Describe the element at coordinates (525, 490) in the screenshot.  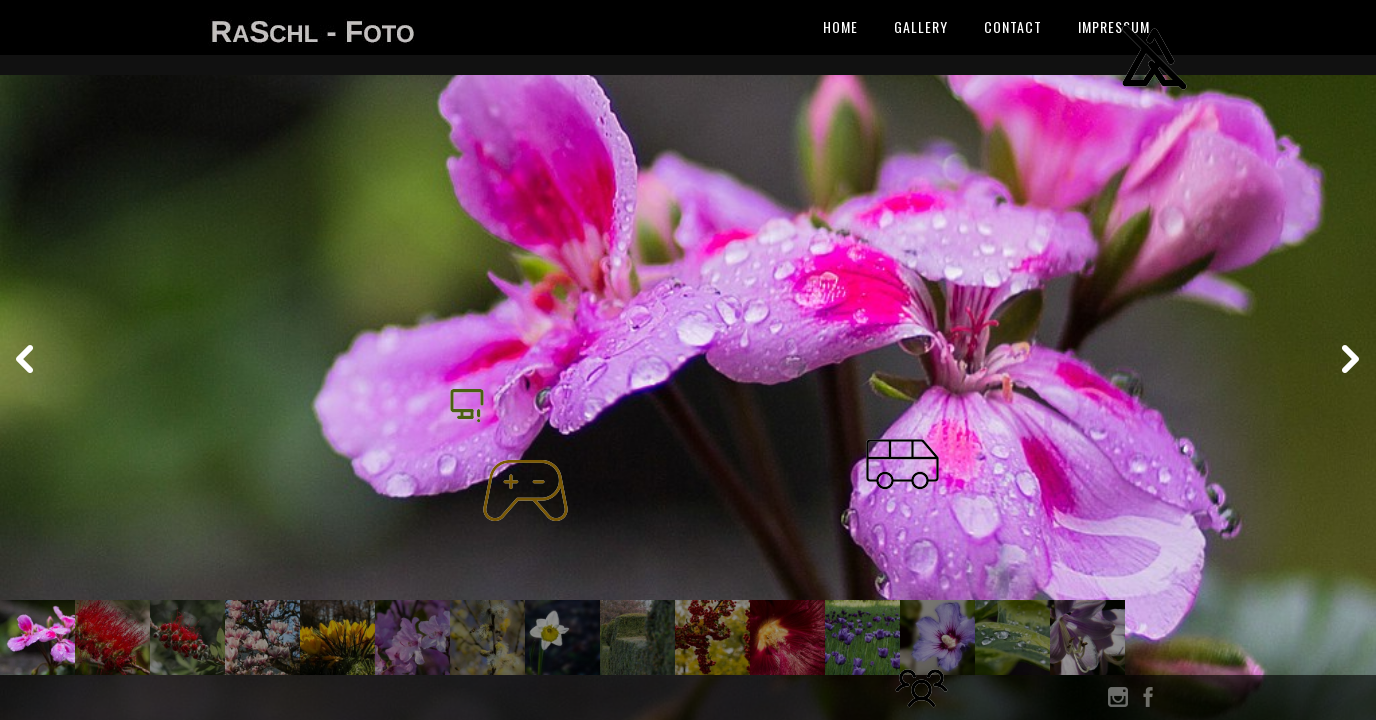
I see `access gaming features or games library` at that location.